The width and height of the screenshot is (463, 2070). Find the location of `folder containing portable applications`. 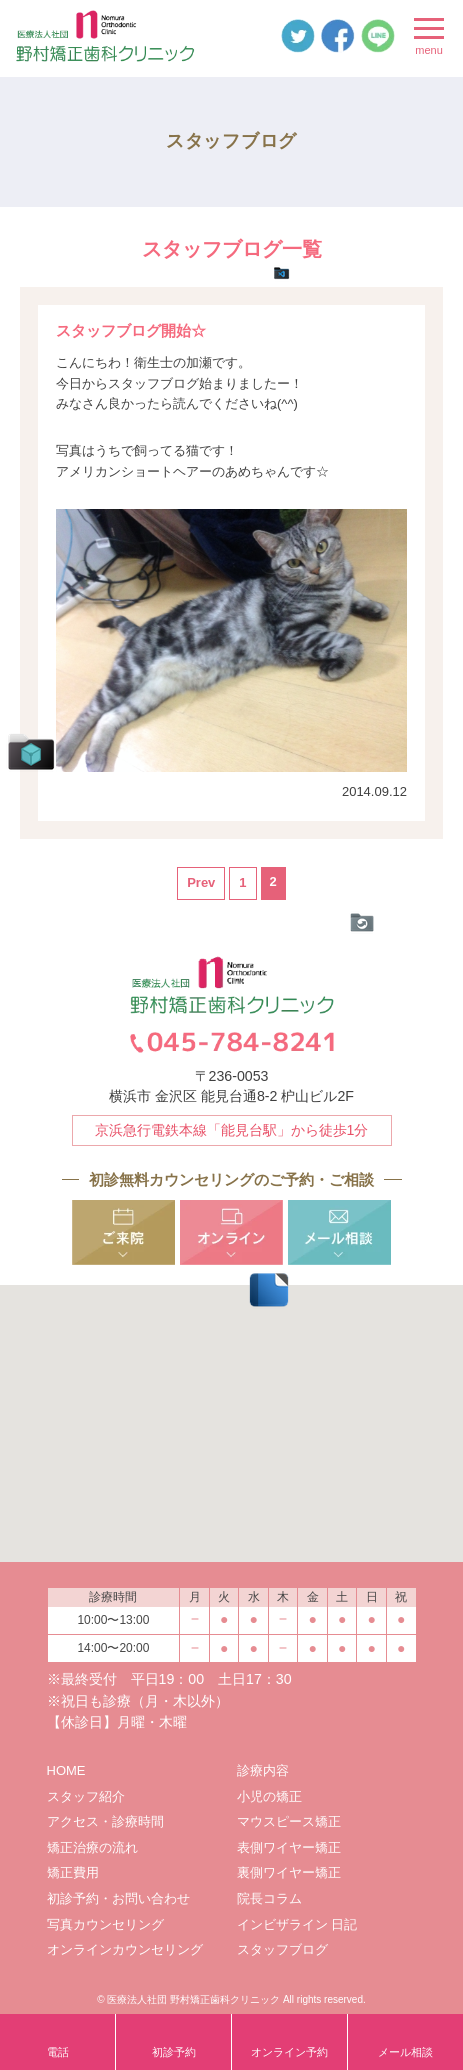

folder containing portable applications is located at coordinates (362, 923).